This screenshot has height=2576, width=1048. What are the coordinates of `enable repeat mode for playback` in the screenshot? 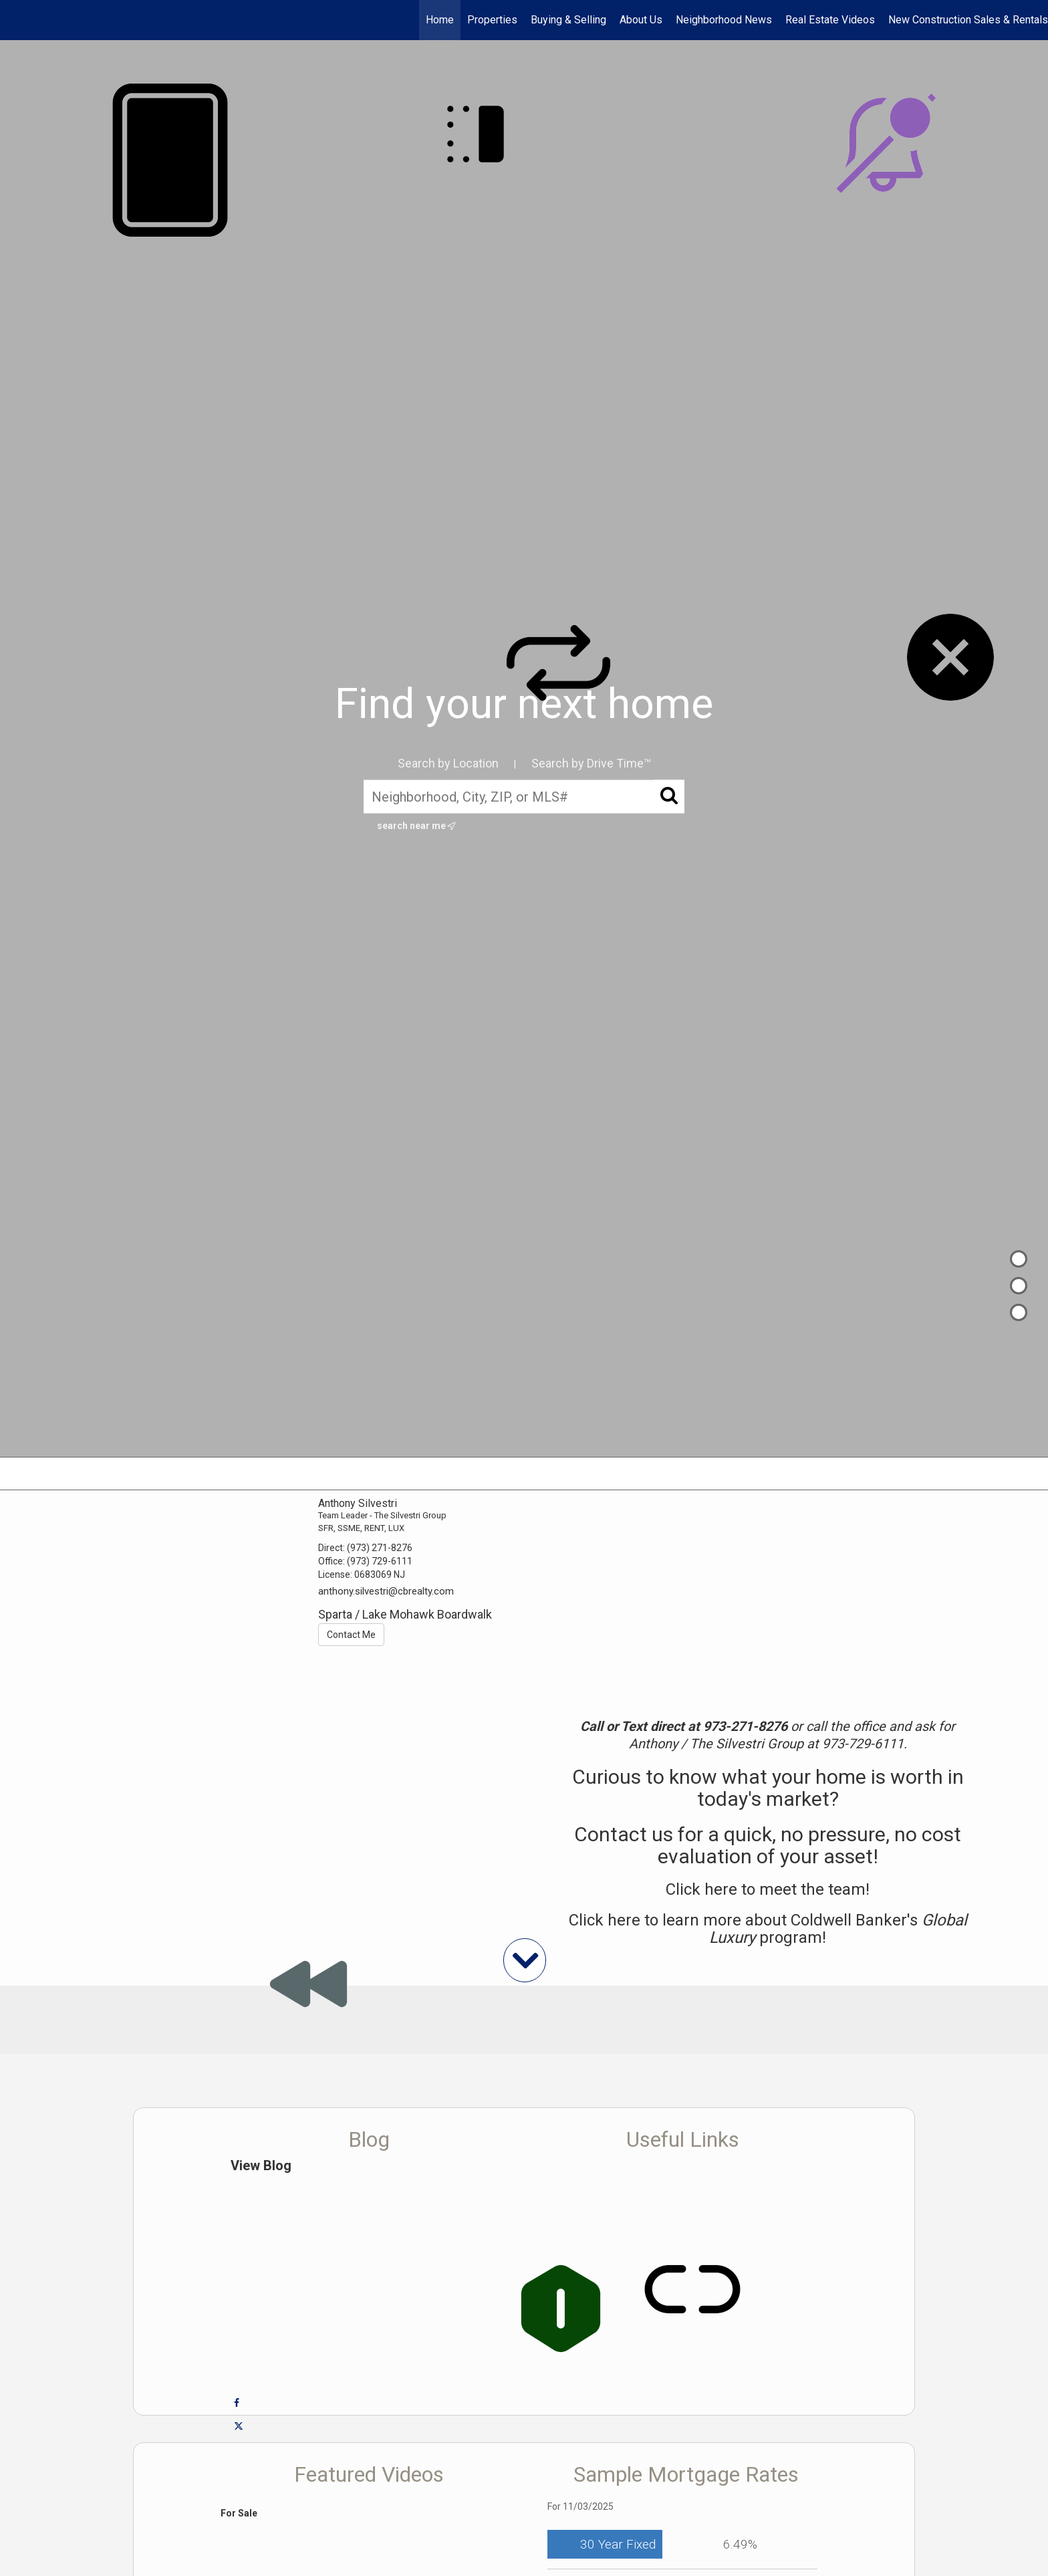 It's located at (558, 663).